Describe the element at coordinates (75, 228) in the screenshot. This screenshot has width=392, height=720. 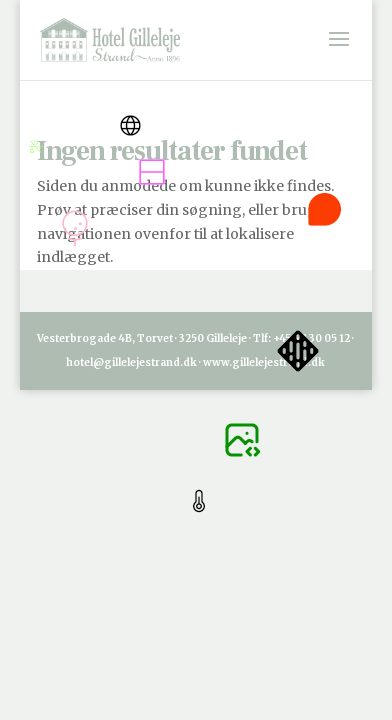
I see `access golf-related features or content` at that location.